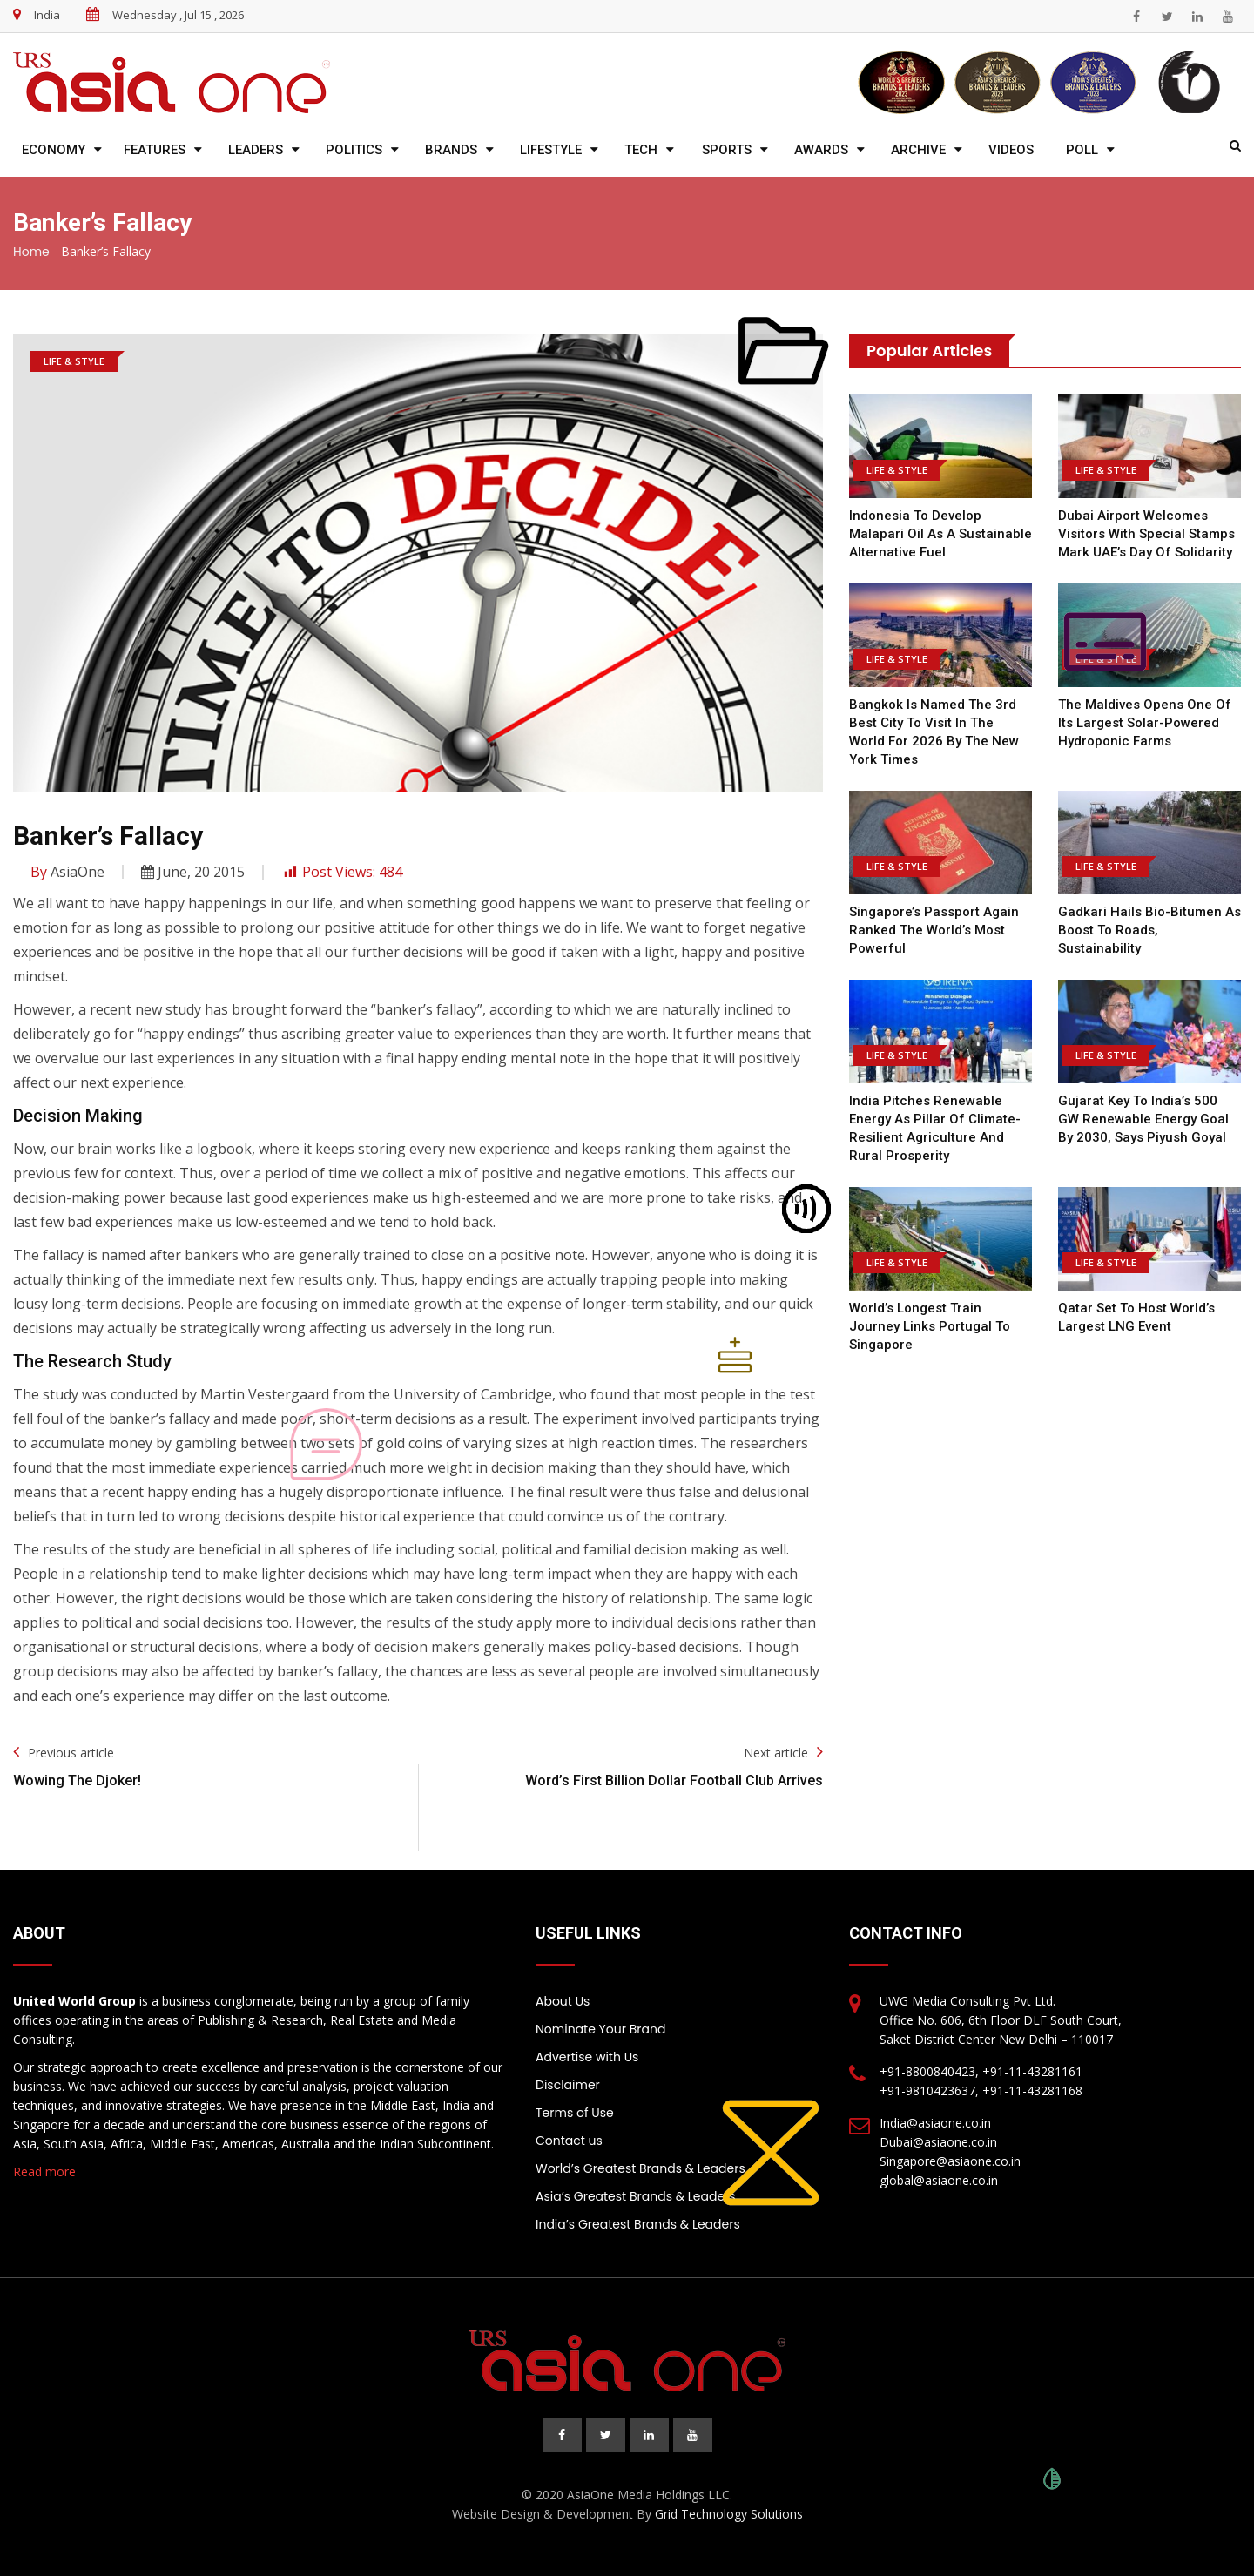  I want to click on adjust opacity or transparency level, so click(1052, 2479).